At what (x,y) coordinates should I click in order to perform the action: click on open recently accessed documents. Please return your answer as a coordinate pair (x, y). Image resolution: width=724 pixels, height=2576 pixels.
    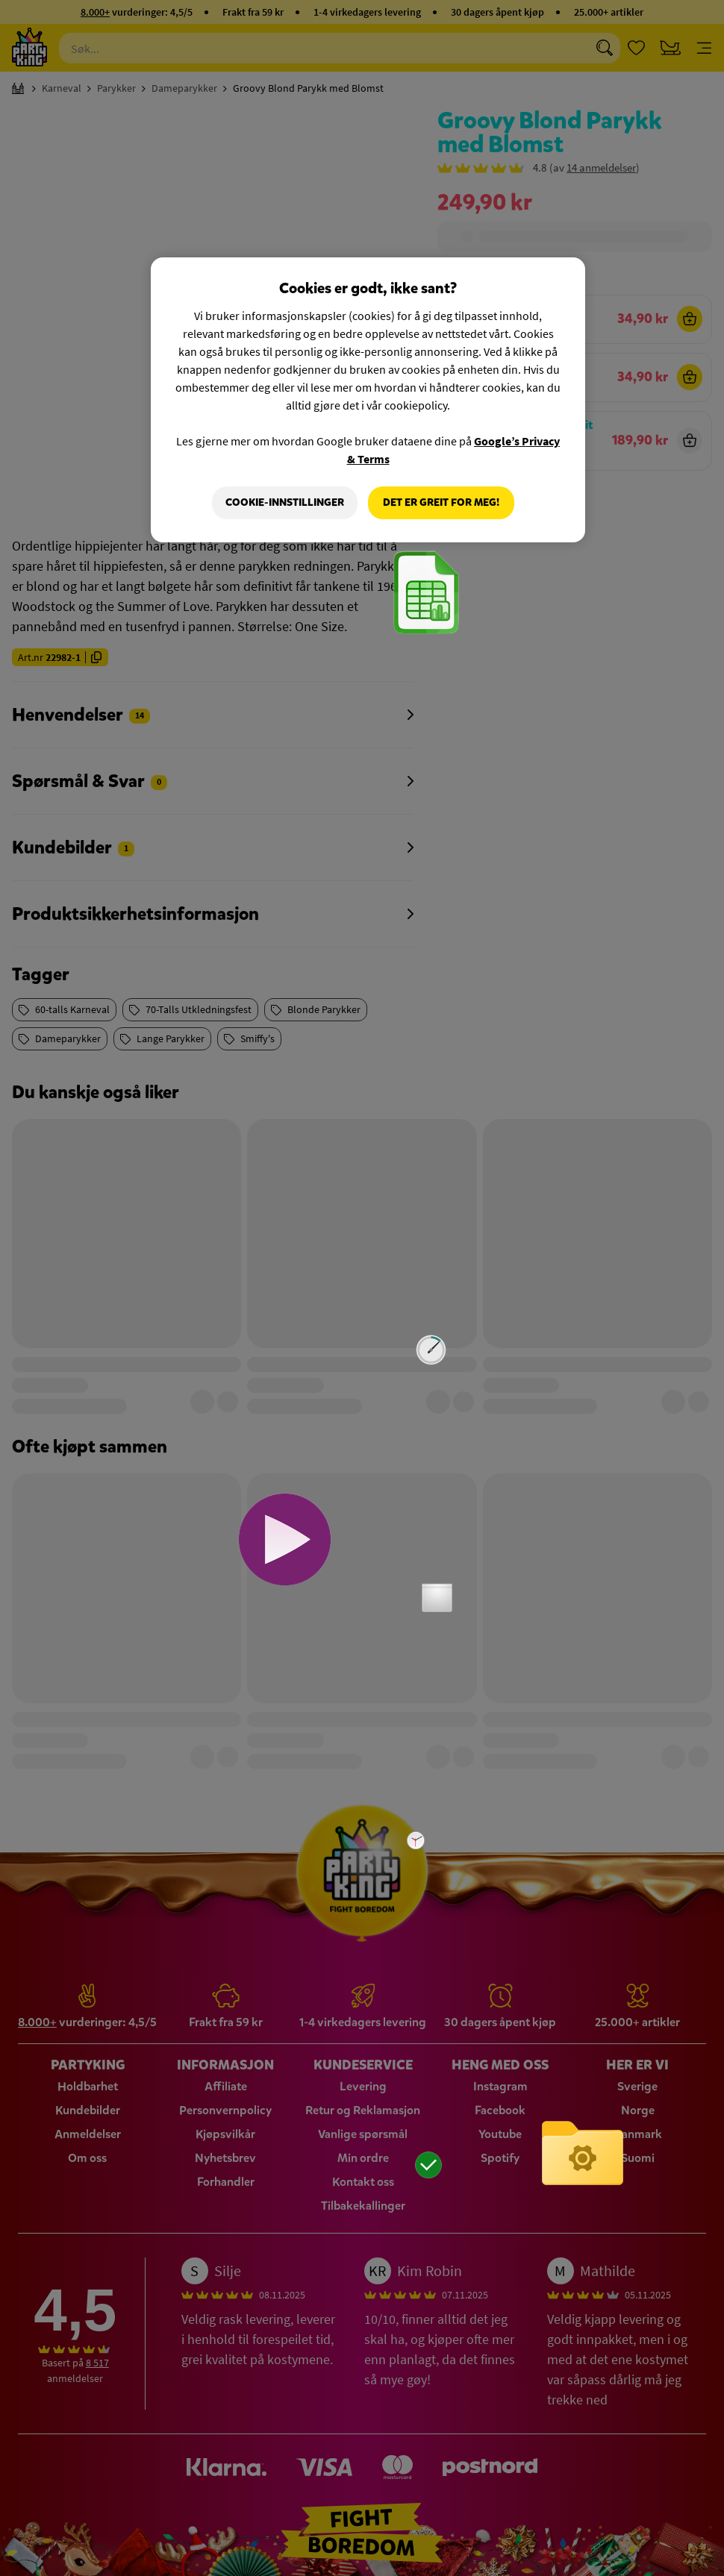
    Looking at the image, I should click on (416, 1840).